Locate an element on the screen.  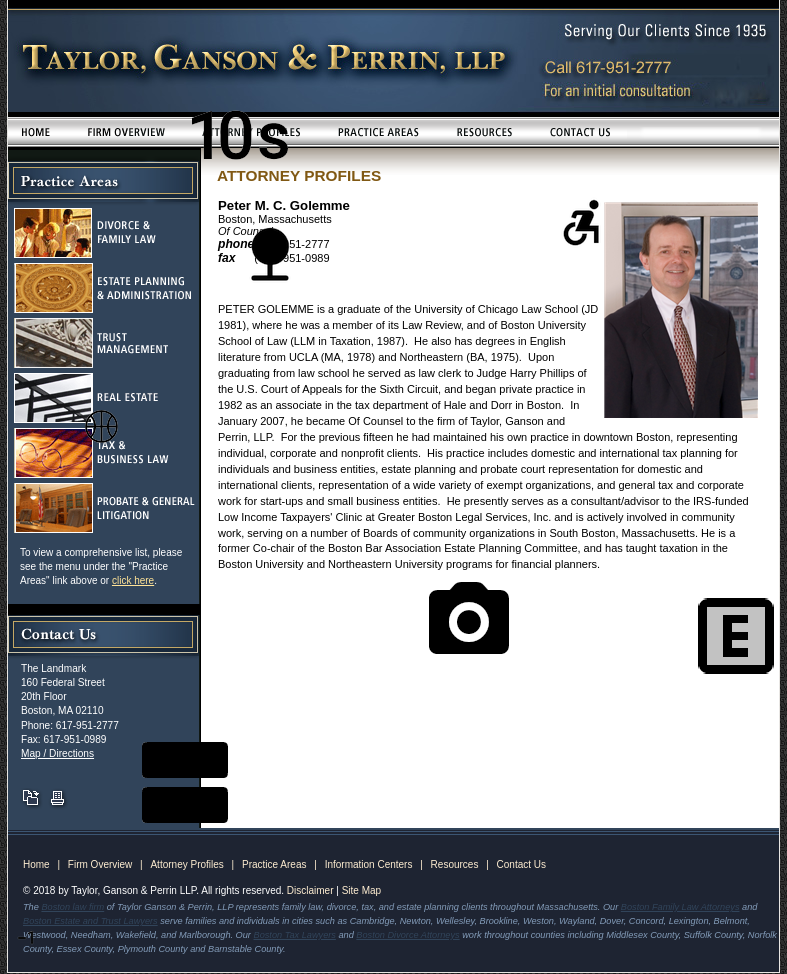
view agenda or list layout is located at coordinates (187, 782).